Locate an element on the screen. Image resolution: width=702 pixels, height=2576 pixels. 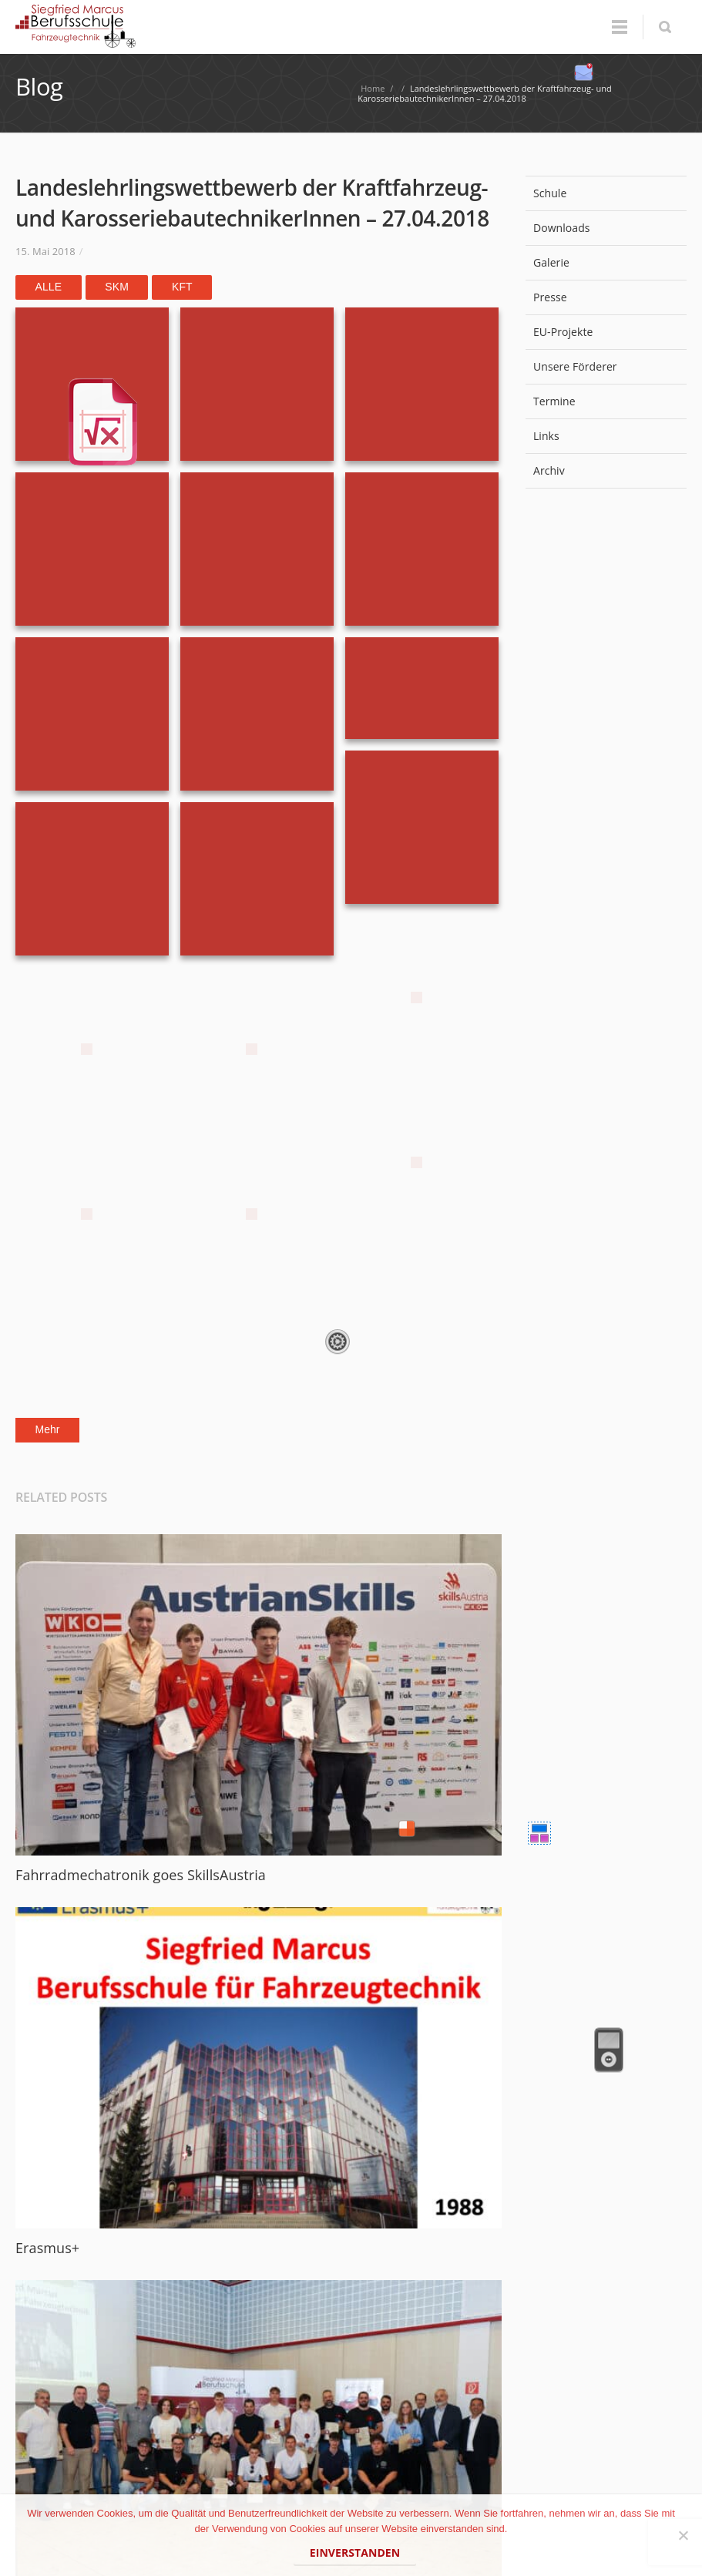
send an email message is located at coordinates (583, 72).